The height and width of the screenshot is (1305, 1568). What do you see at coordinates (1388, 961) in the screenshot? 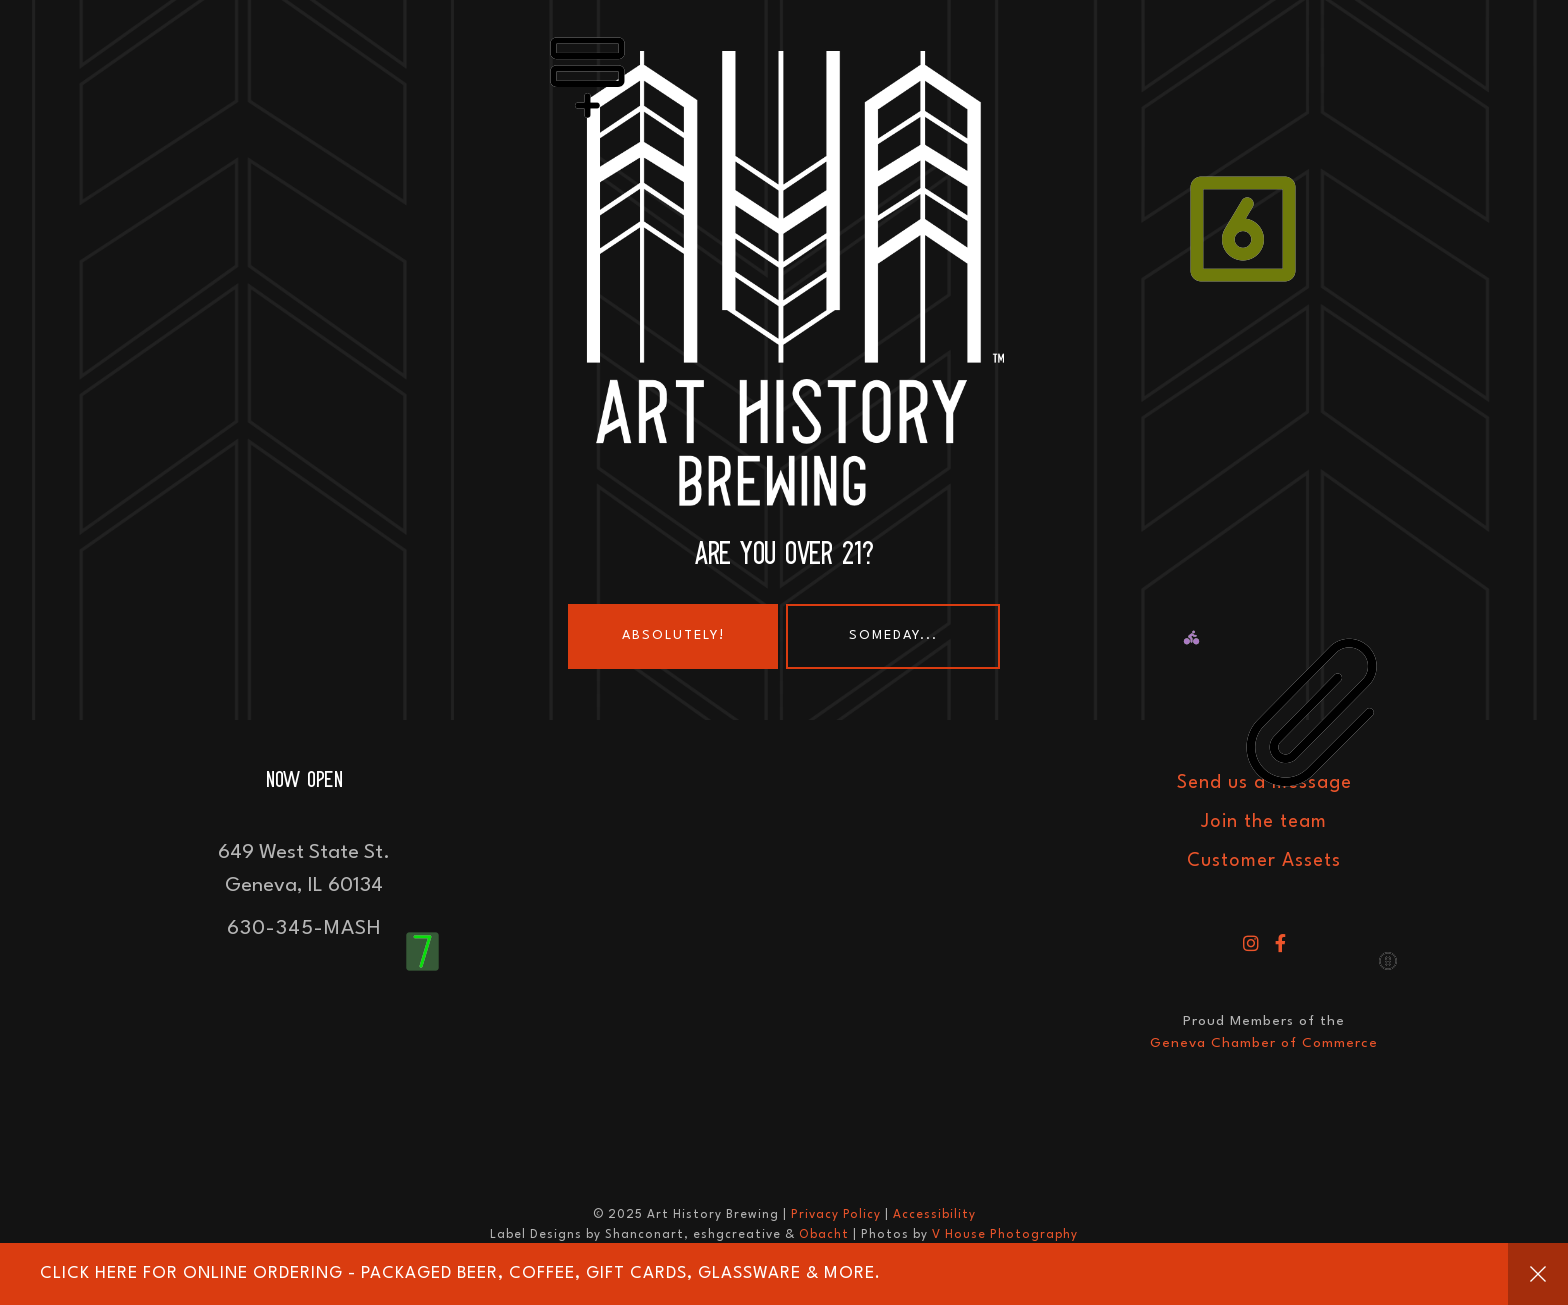
I see `indicates step 8 in a multi-step process` at bounding box center [1388, 961].